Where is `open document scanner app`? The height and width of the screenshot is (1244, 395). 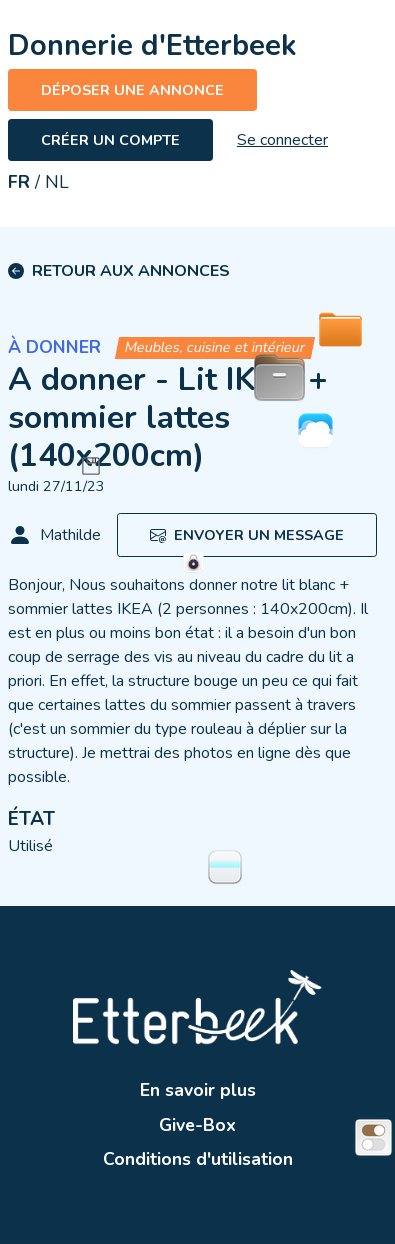
open document scanner app is located at coordinates (225, 867).